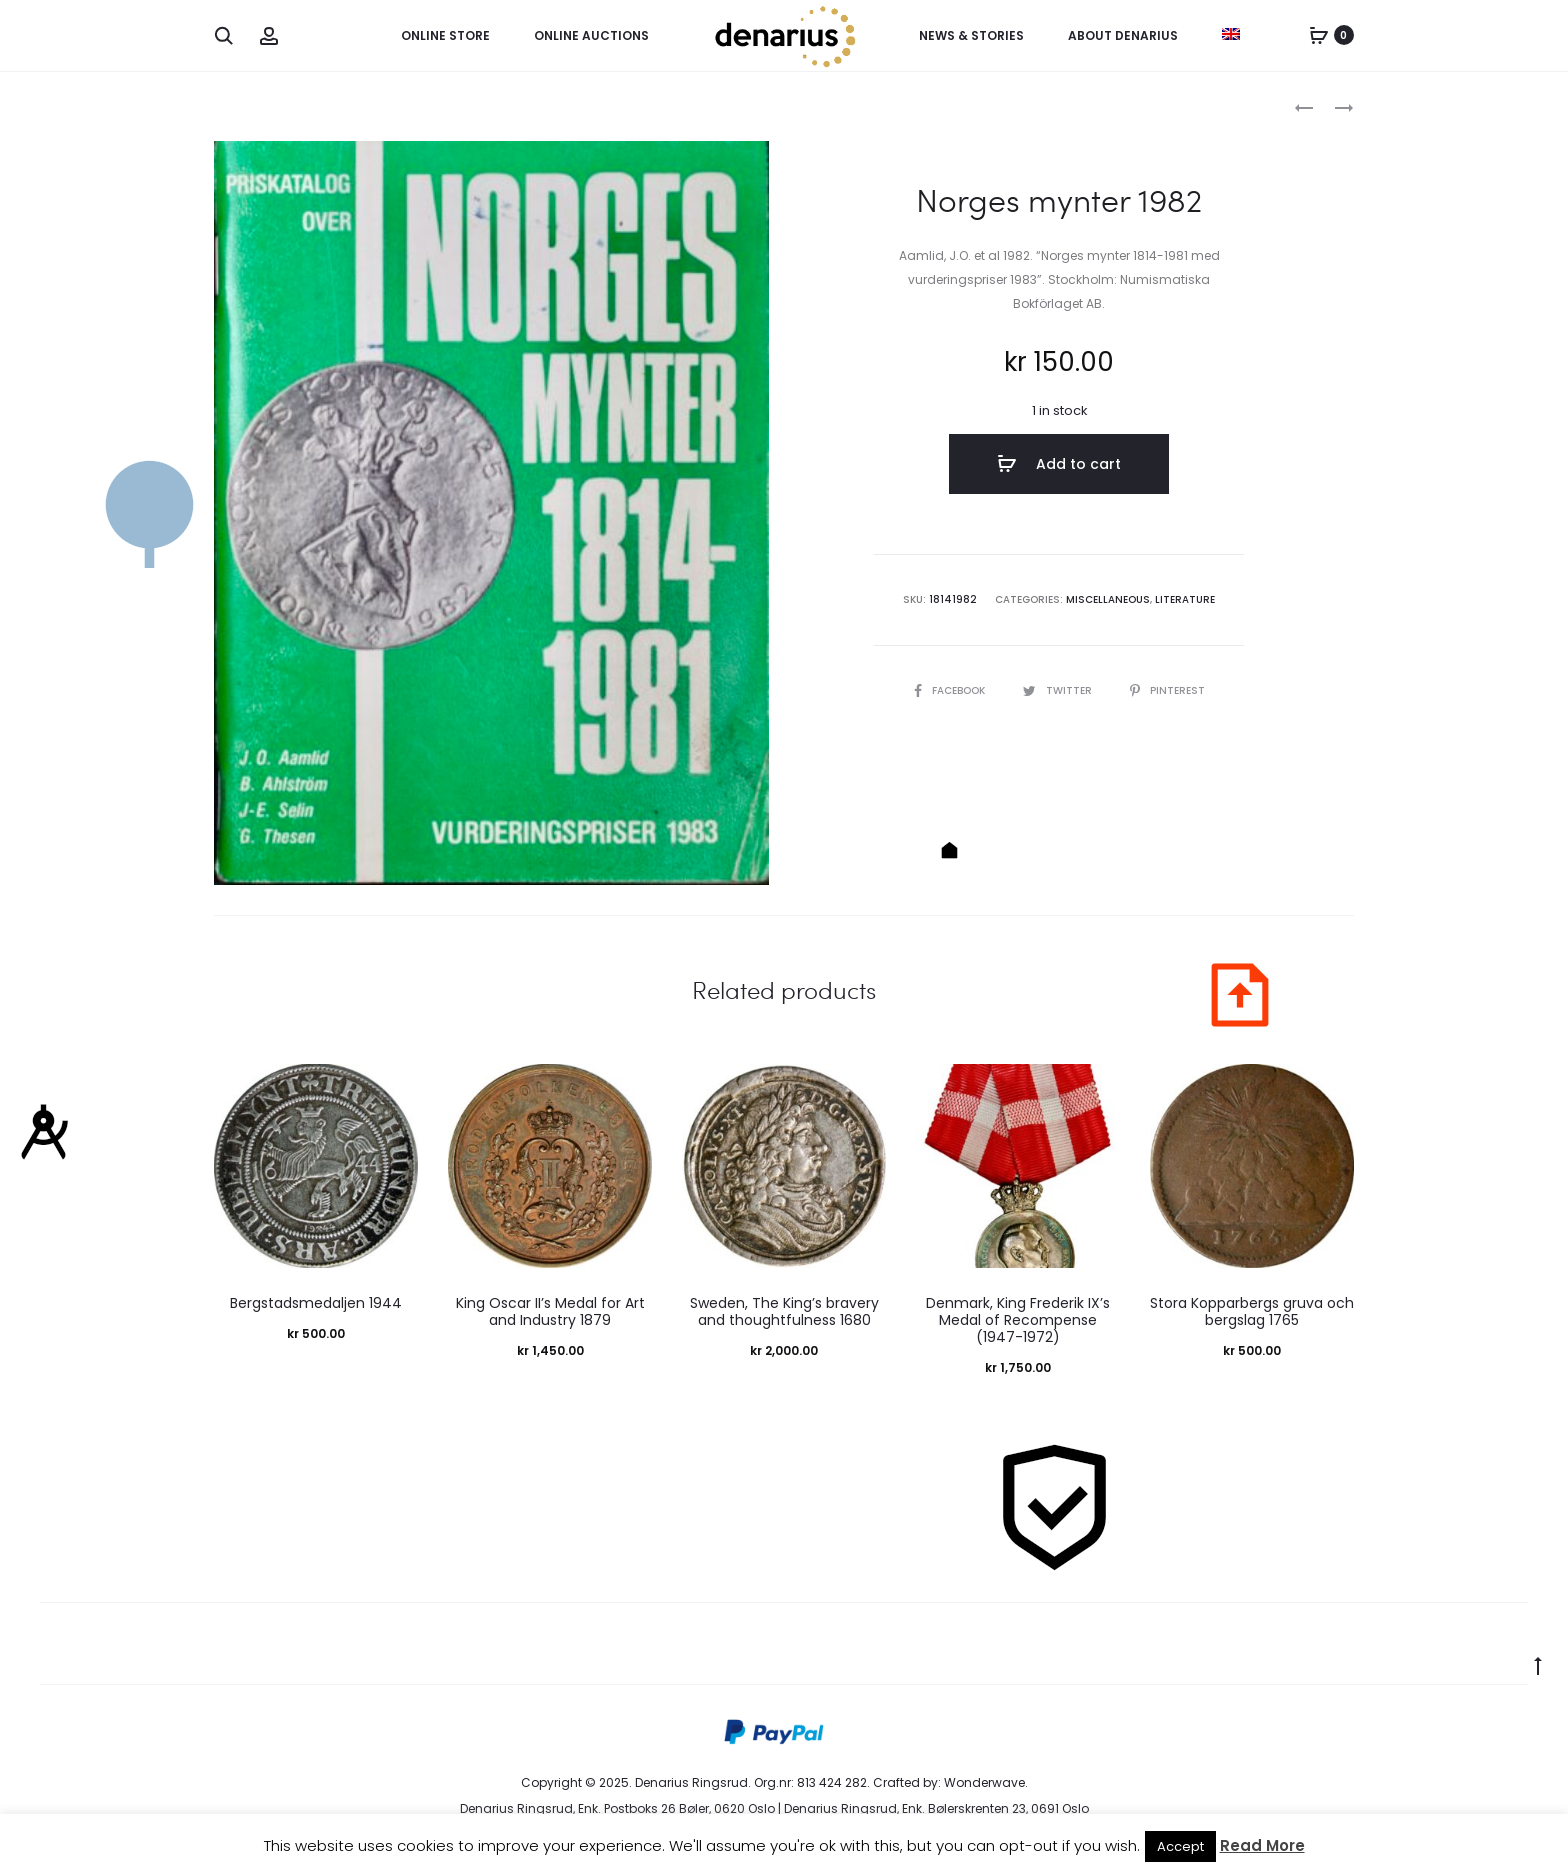 The height and width of the screenshot is (1874, 1568). I want to click on mark a location on the map, so click(149, 509).